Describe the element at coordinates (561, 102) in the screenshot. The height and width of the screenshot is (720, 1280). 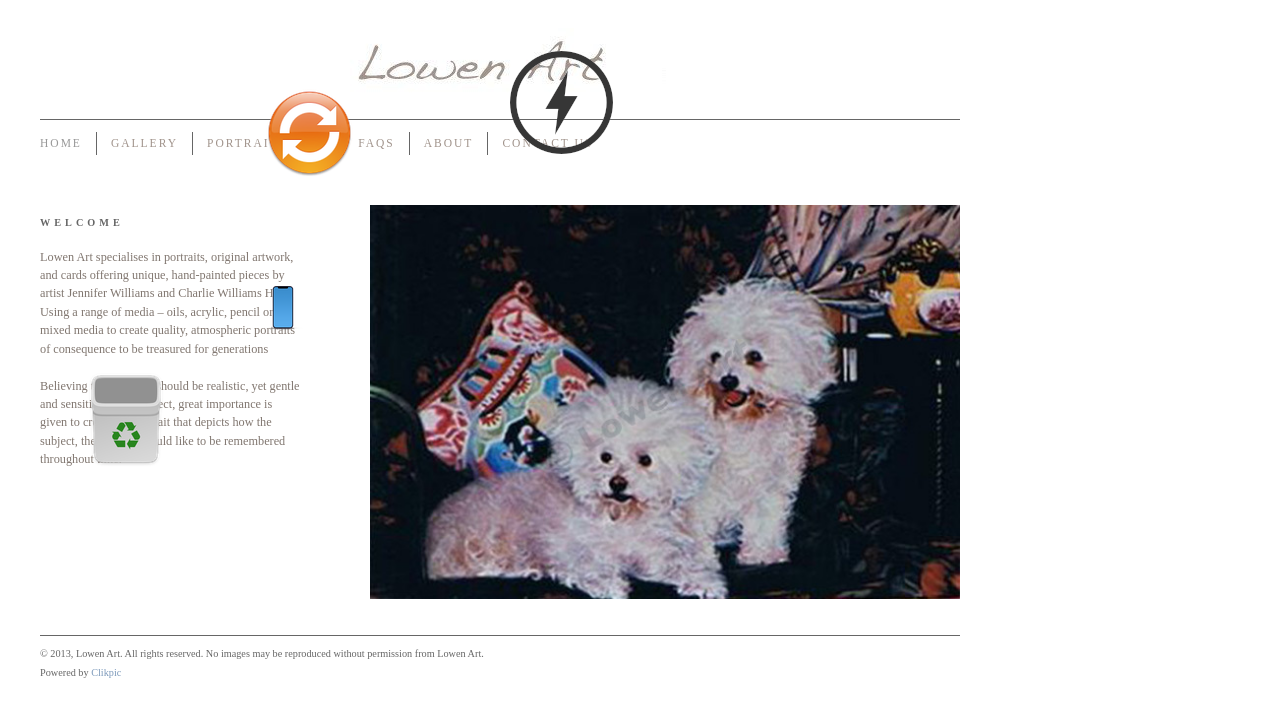
I see `access power and battery settings` at that location.